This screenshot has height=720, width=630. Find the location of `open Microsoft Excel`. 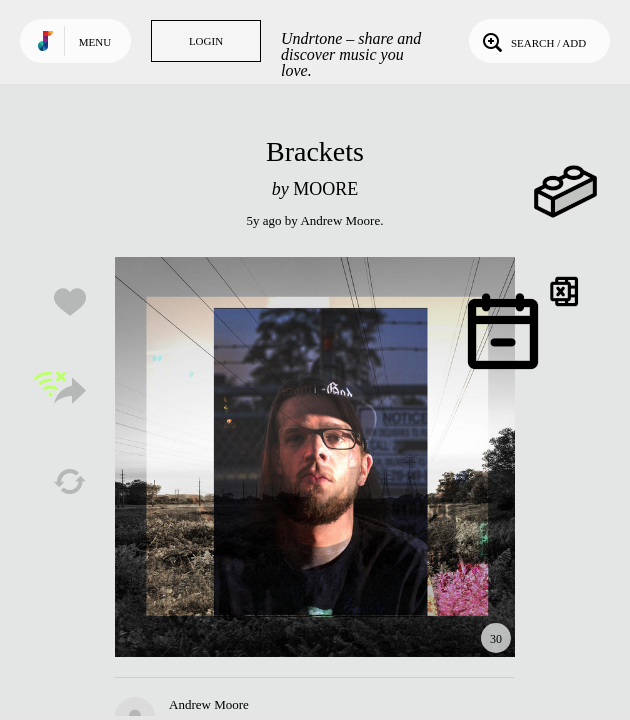

open Microsoft Excel is located at coordinates (565, 291).